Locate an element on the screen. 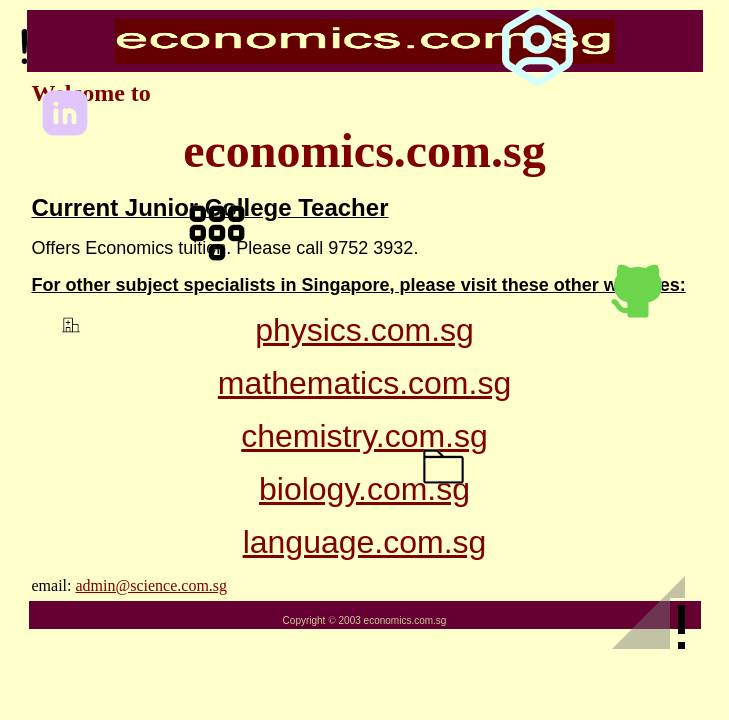 The image size is (729, 720). find nearby hospitals or medical facilities is located at coordinates (70, 325).